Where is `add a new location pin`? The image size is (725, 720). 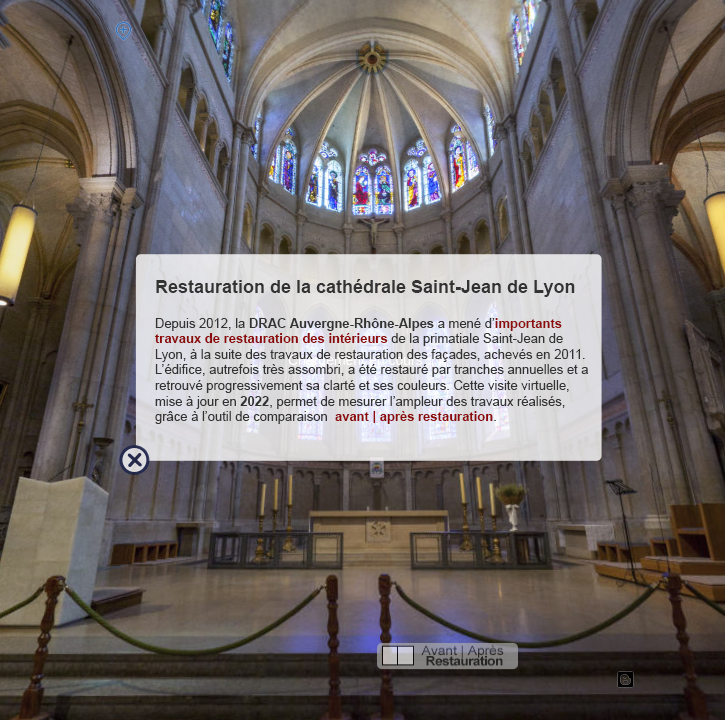
add a new location pin is located at coordinates (123, 30).